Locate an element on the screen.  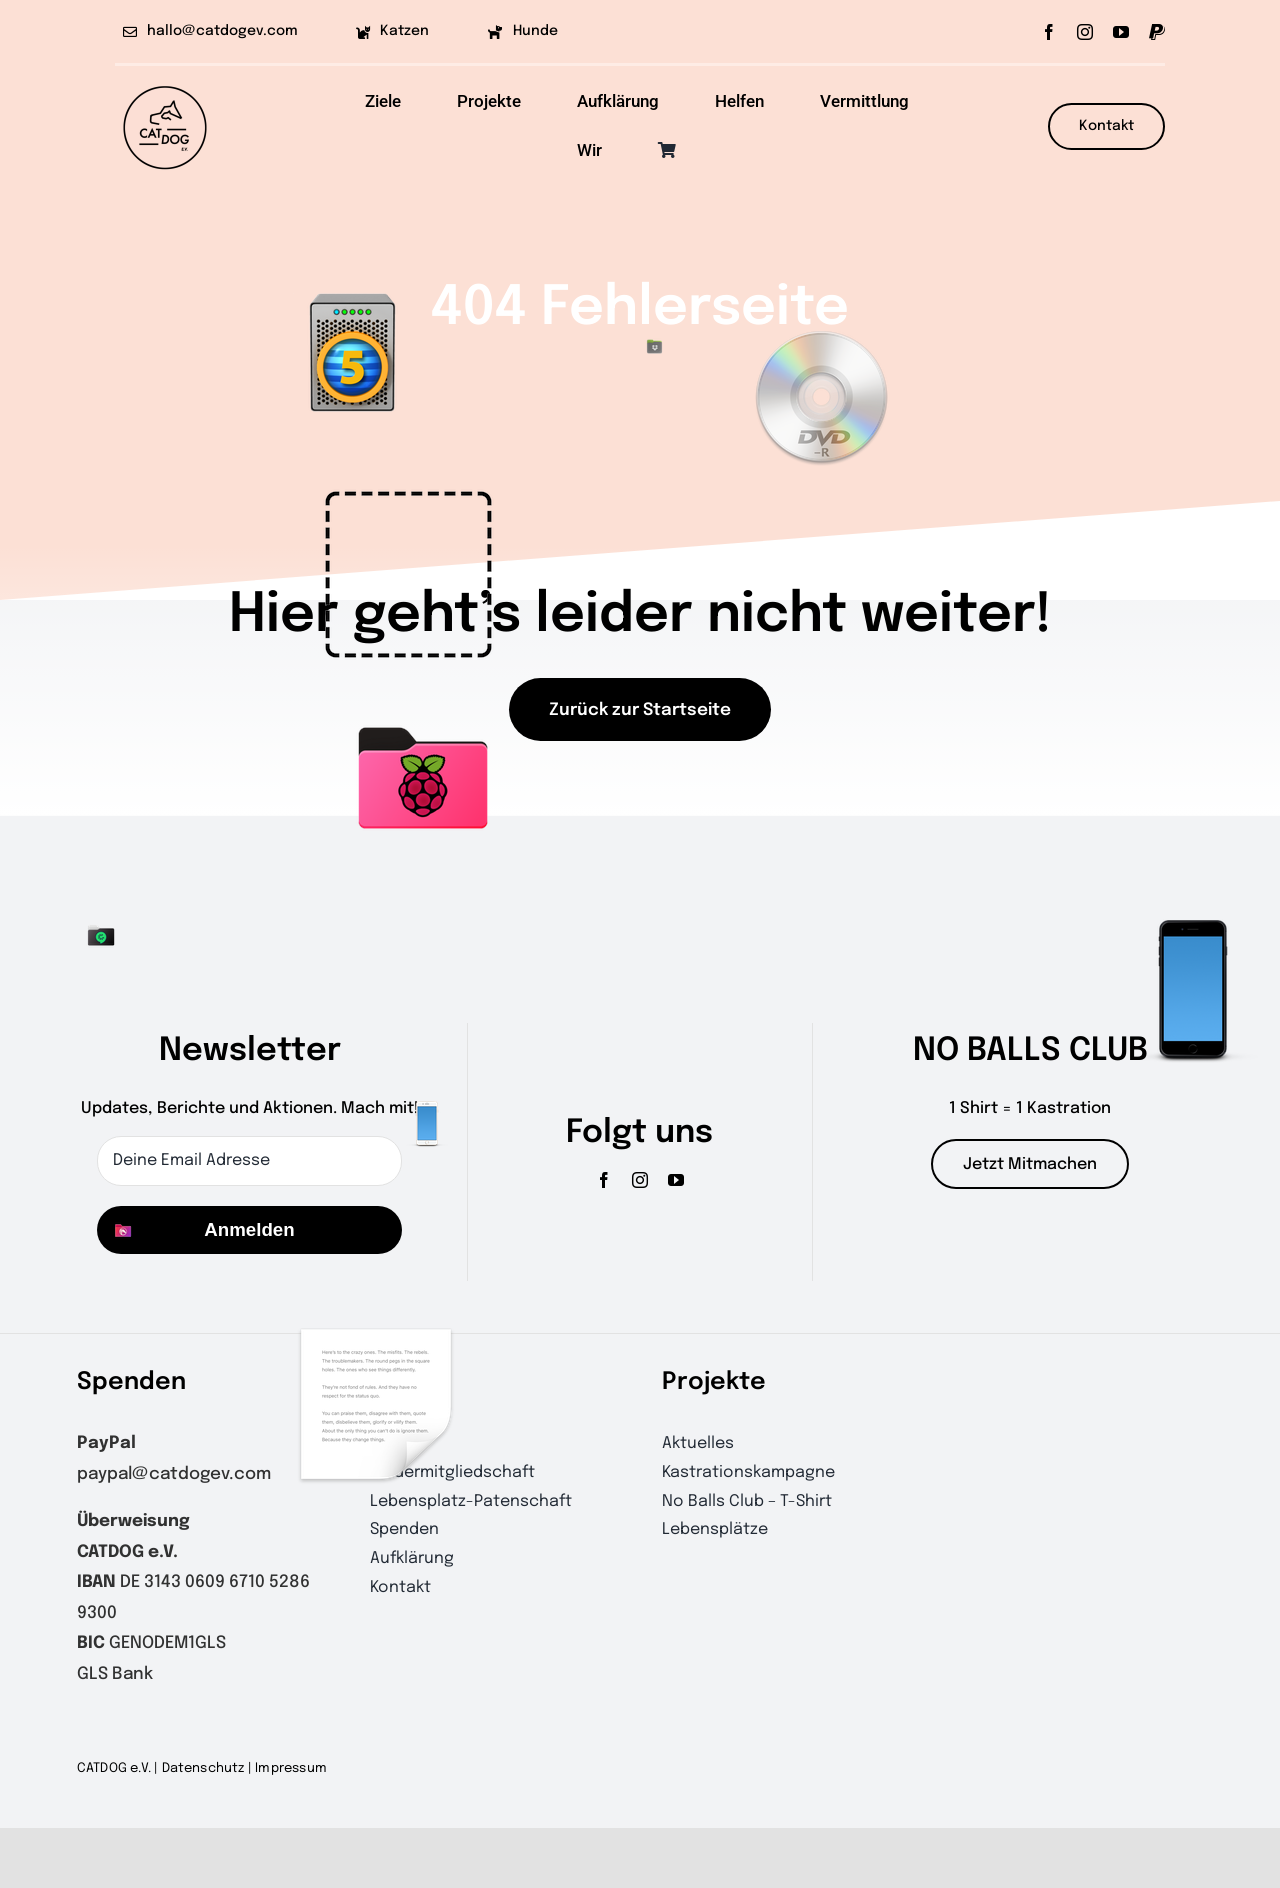
a text clipping file containing copied text is located at coordinates (376, 1408).